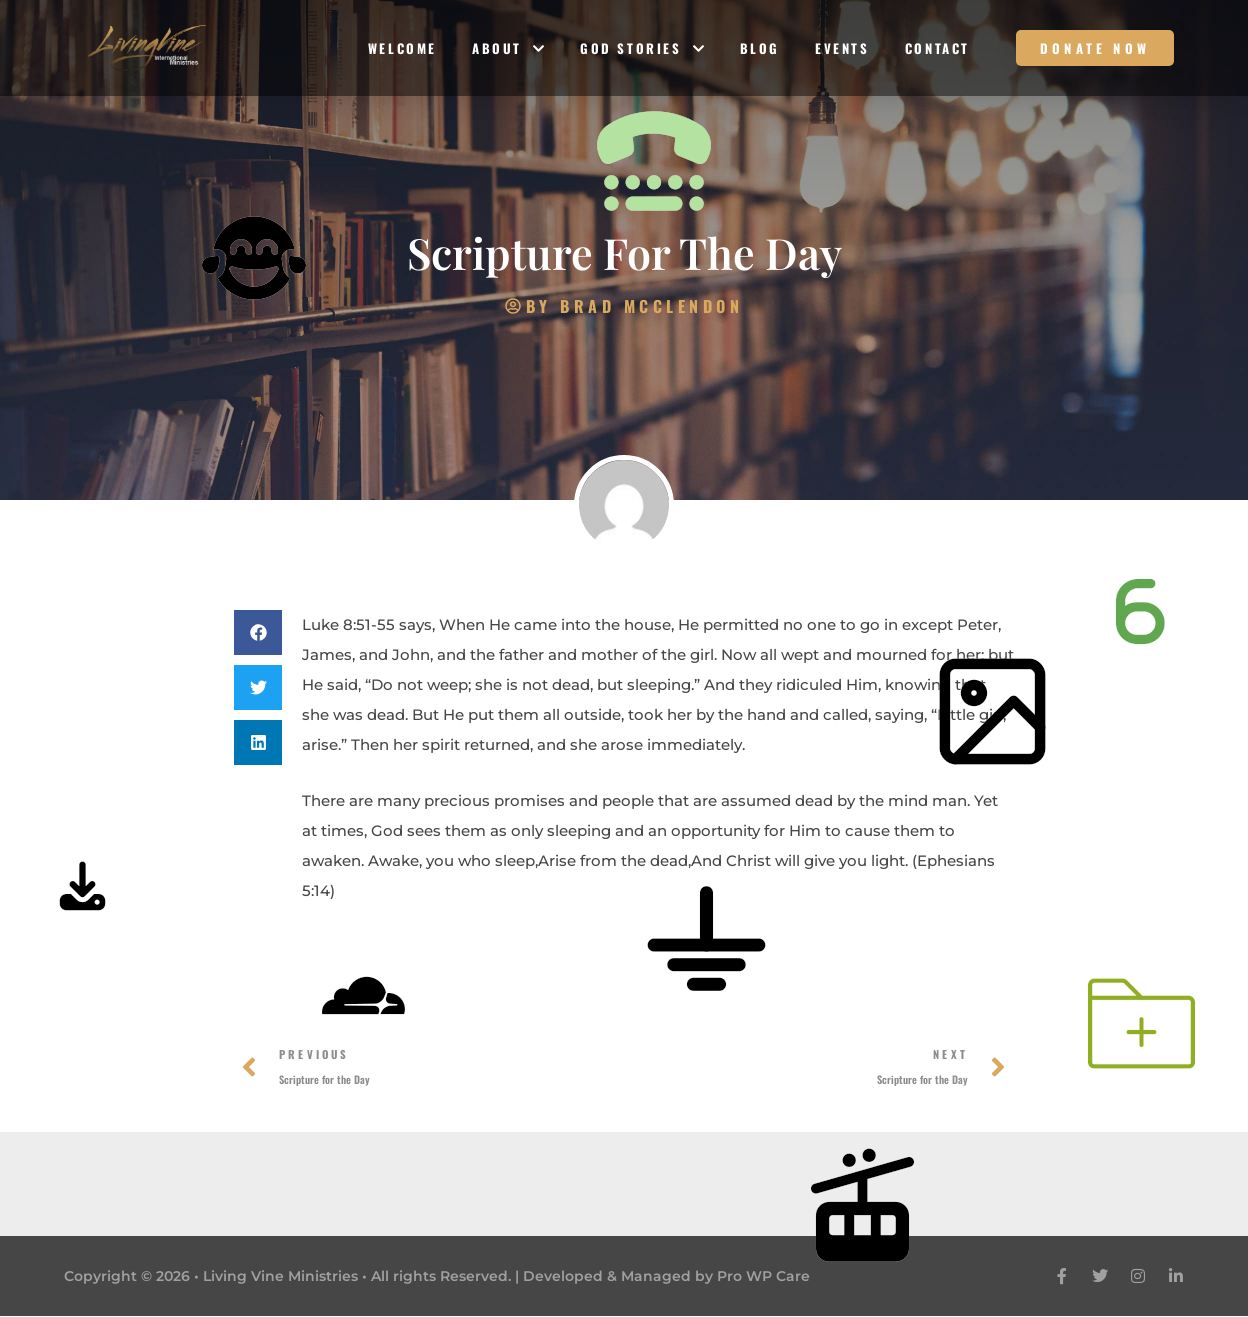  I want to click on indicates the number six in a list or count, so click(1141, 611).